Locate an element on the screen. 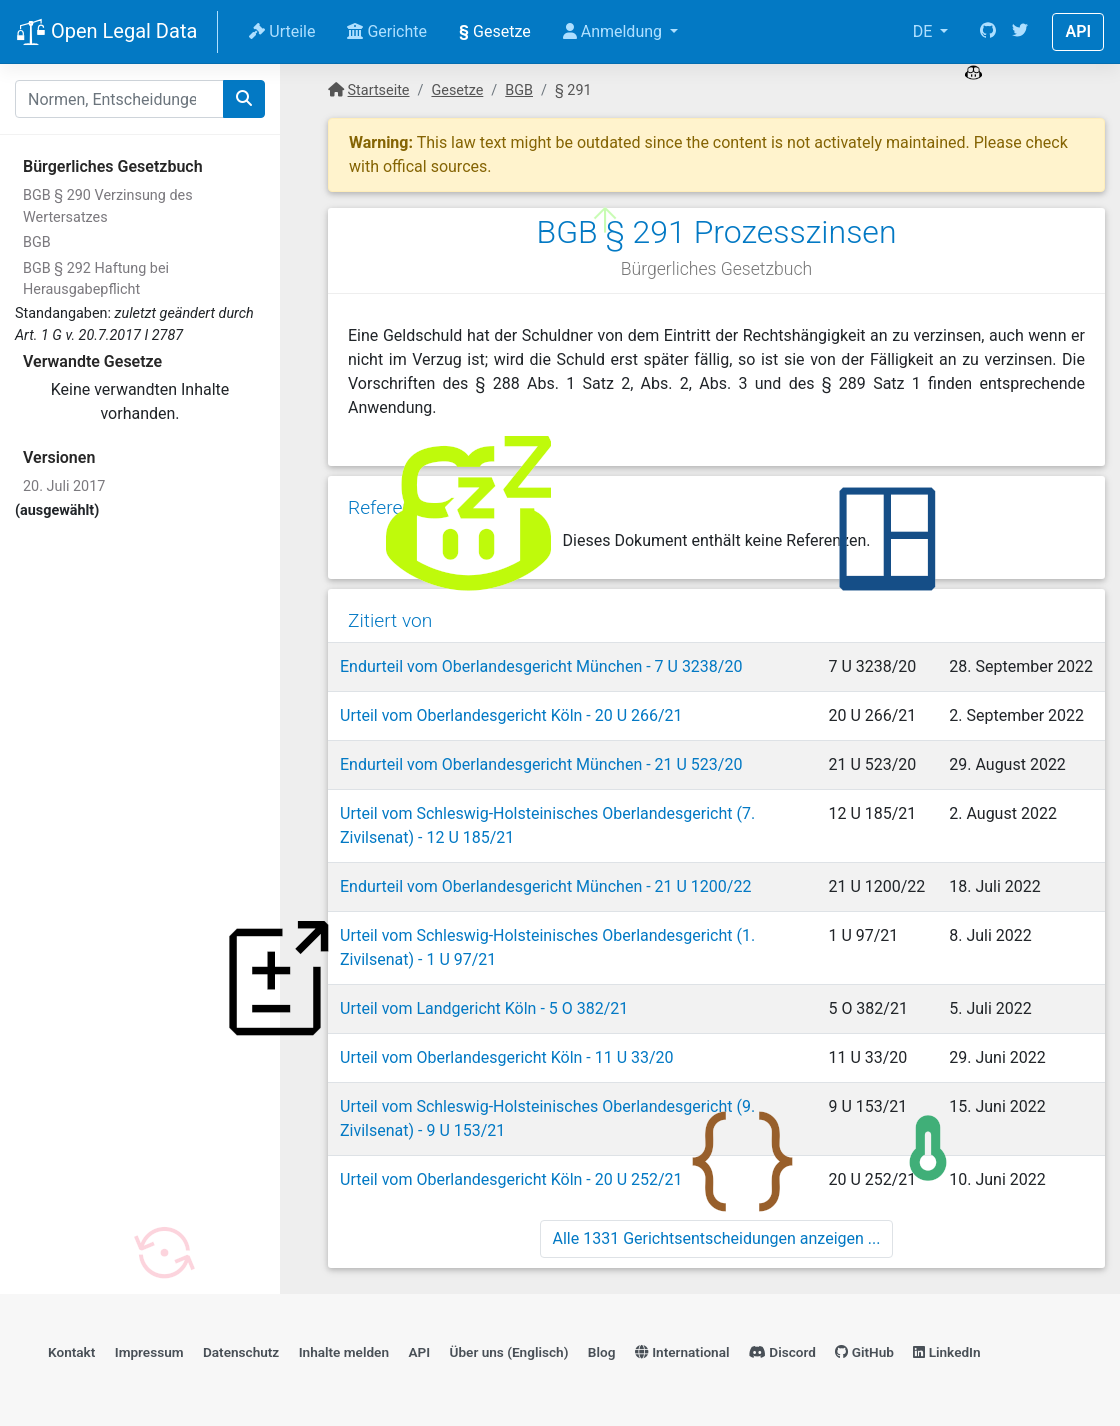 The width and height of the screenshot is (1120, 1426). indicates high temperature reading is located at coordinates (928, 1148).